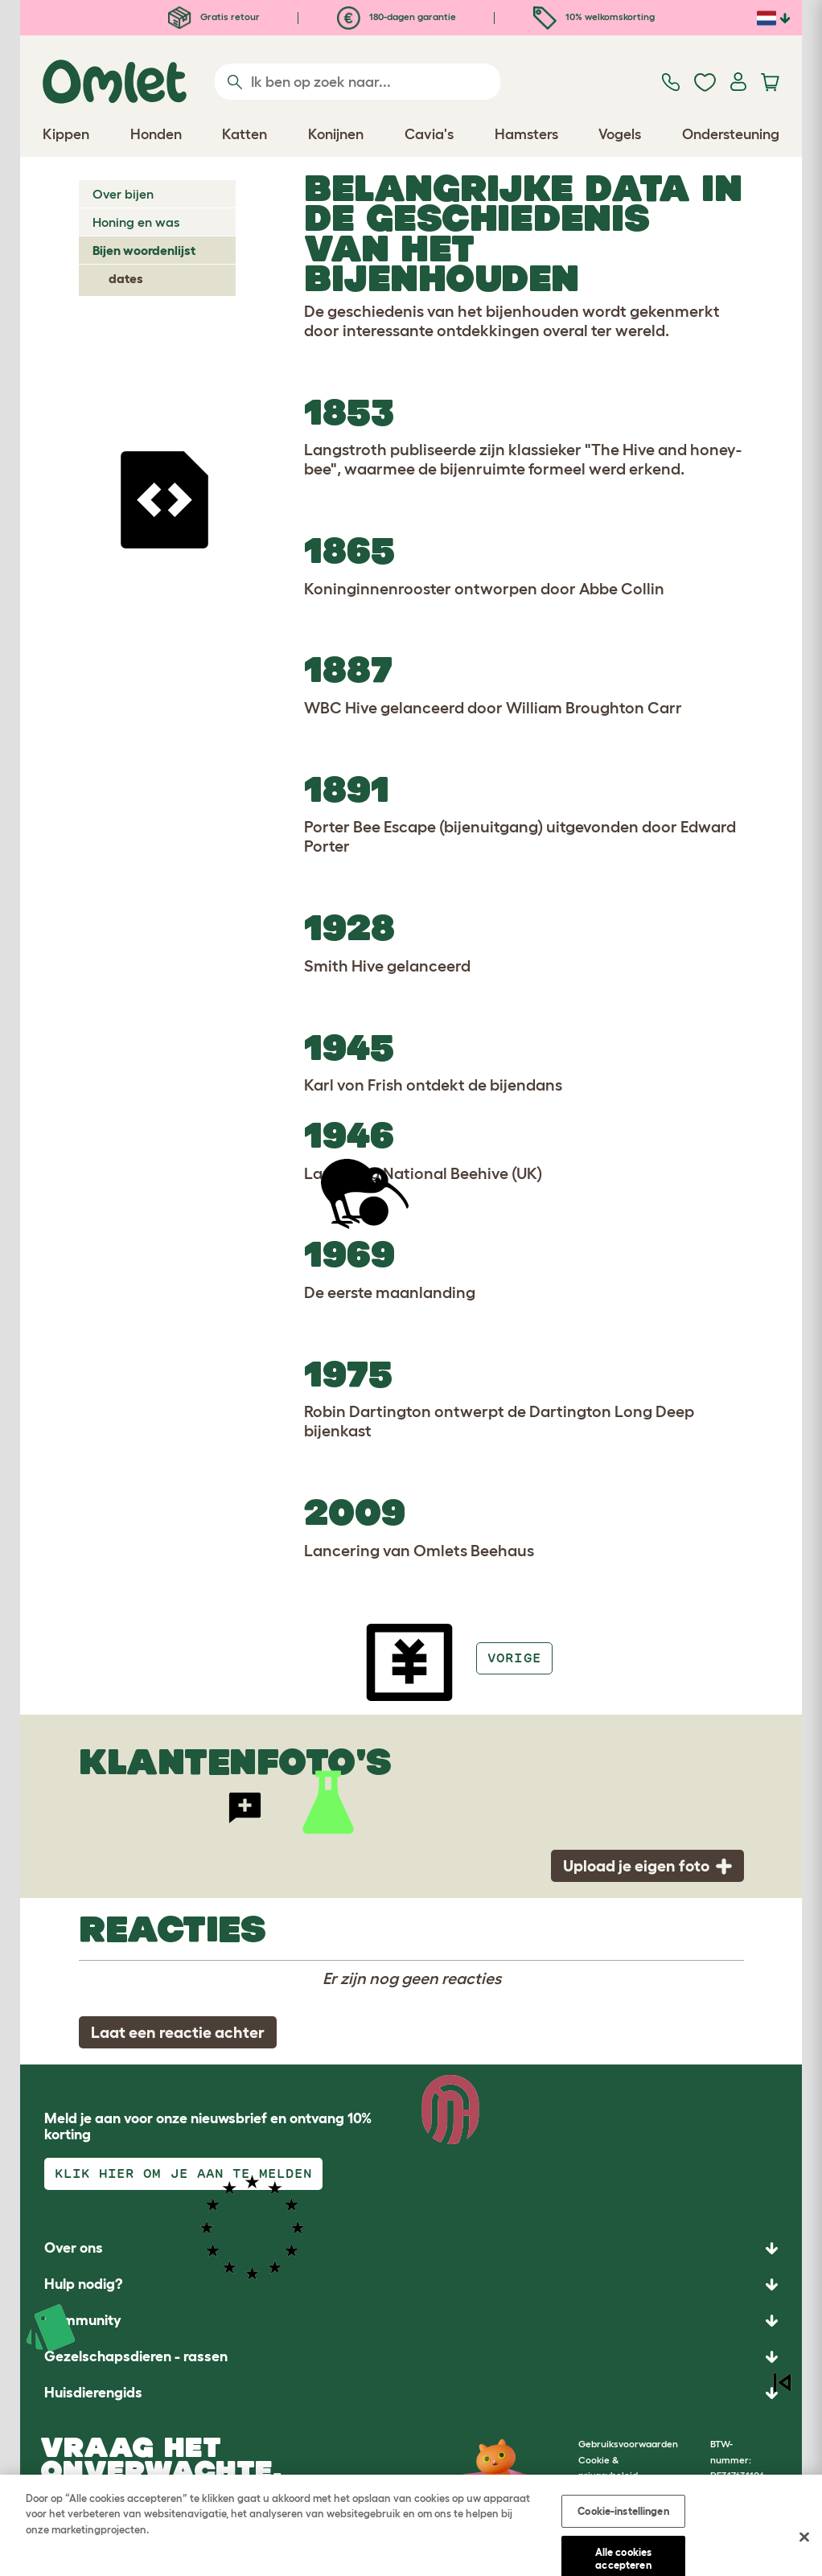 This screenshot has width=822, height=2576. Describe the element at coordinates (364, 1194) in the screenshot. I see `open the kiwix offline content reader` at that location.